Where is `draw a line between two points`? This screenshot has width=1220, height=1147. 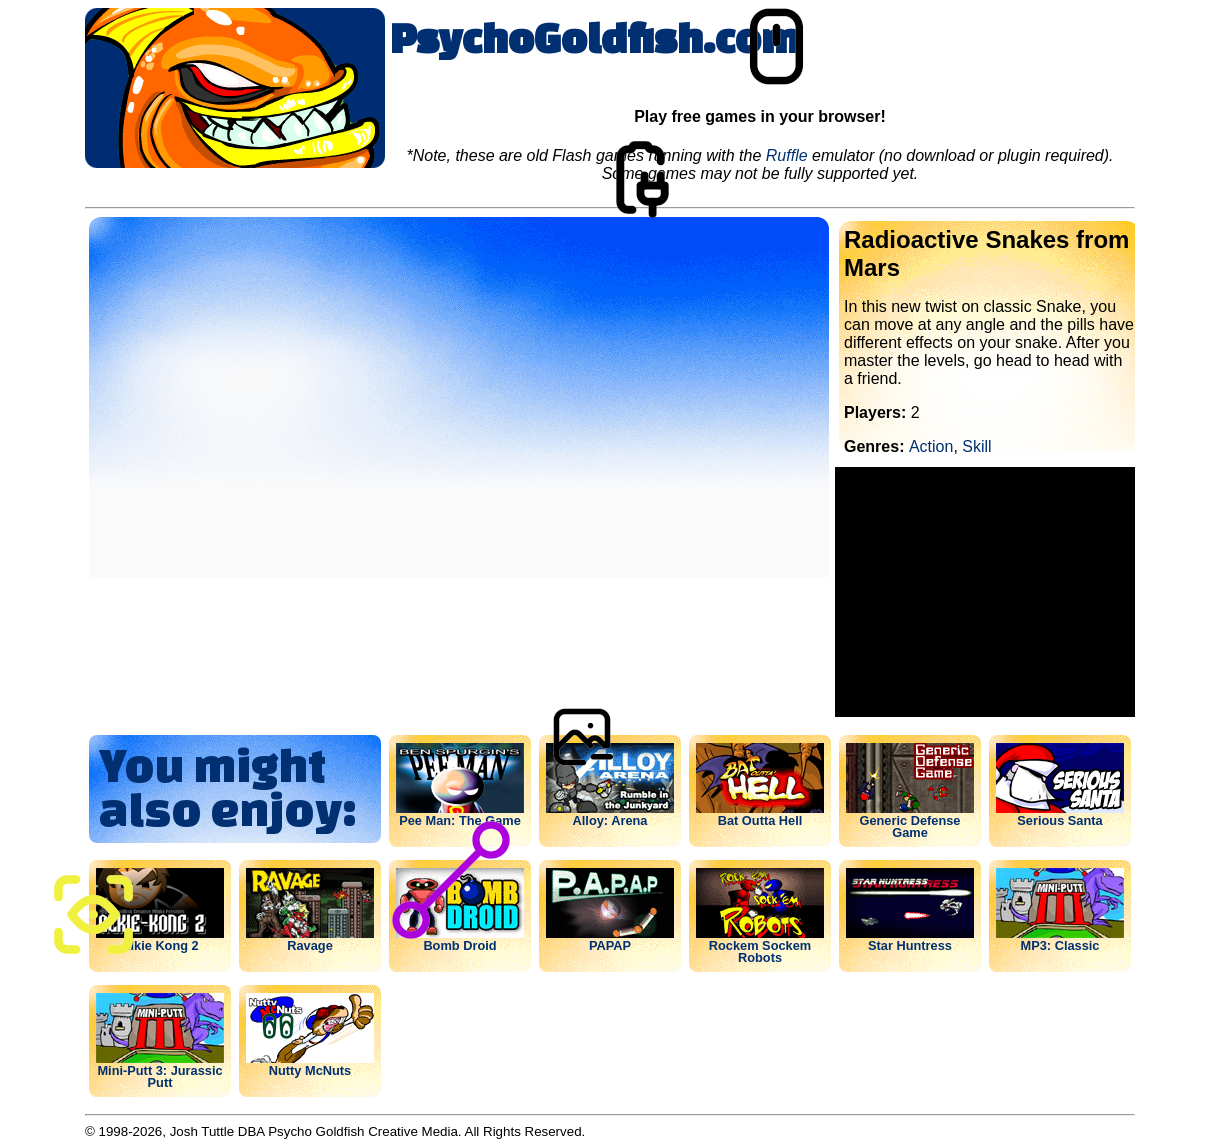
draw a line between two points is located at coordinates (451, 880).